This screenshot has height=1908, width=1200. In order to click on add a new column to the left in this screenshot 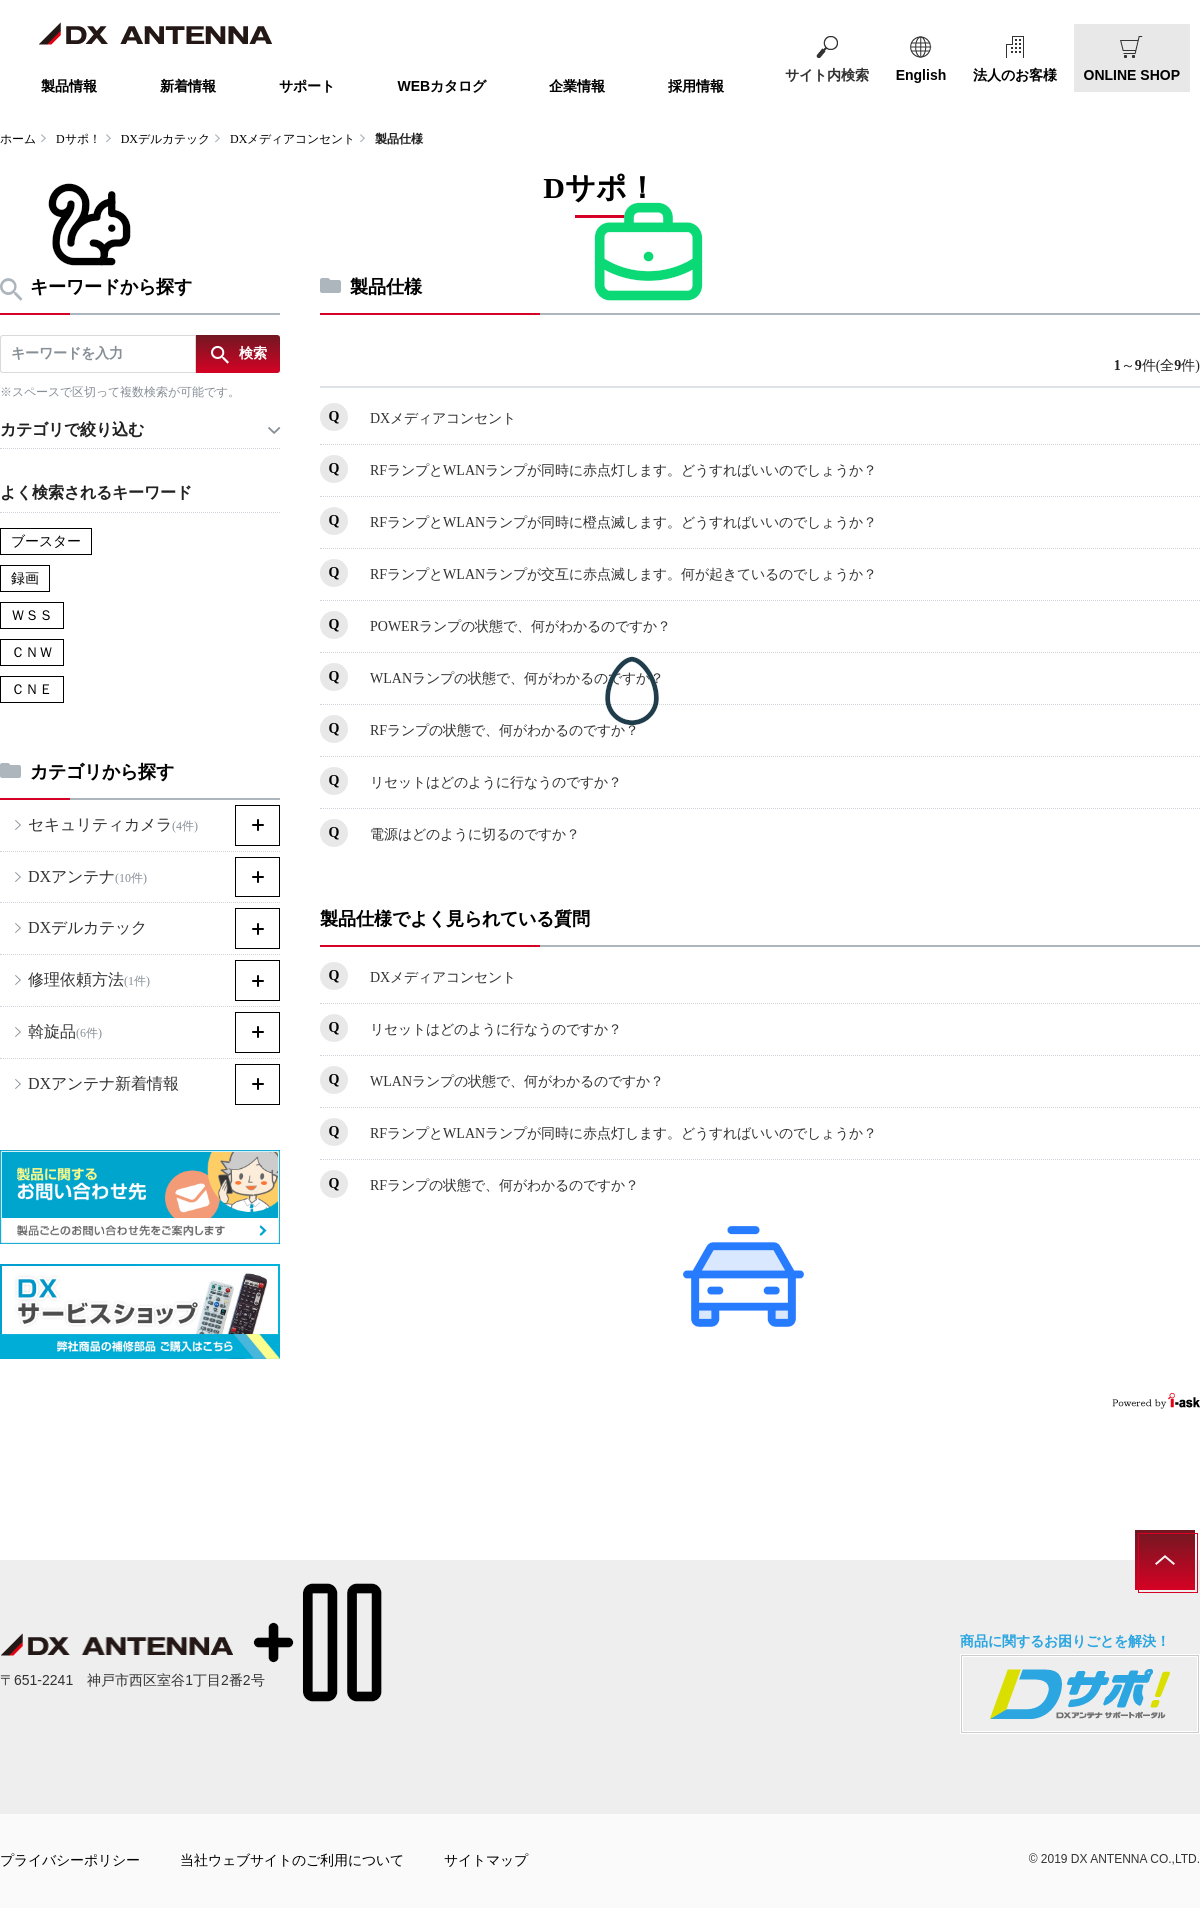, I will do `click(327, 1642)`.